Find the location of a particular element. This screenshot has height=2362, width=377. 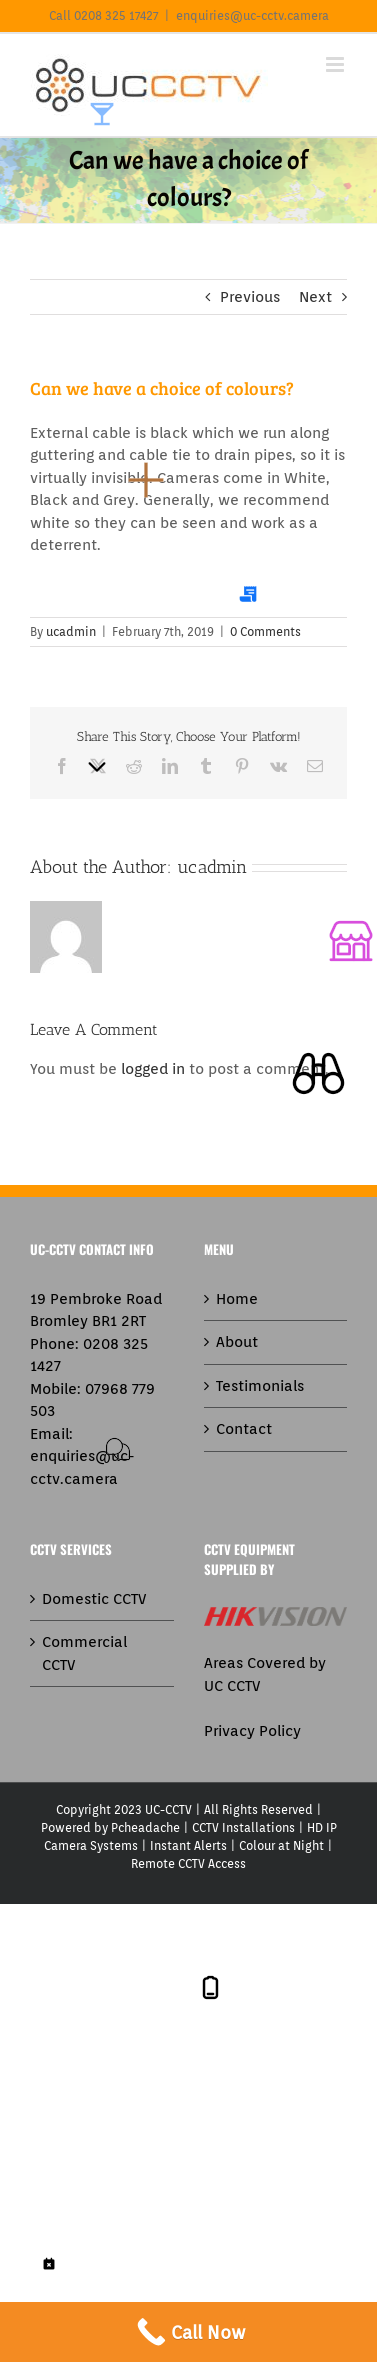

open chat or messaging is located at coordinates (118, 1449).